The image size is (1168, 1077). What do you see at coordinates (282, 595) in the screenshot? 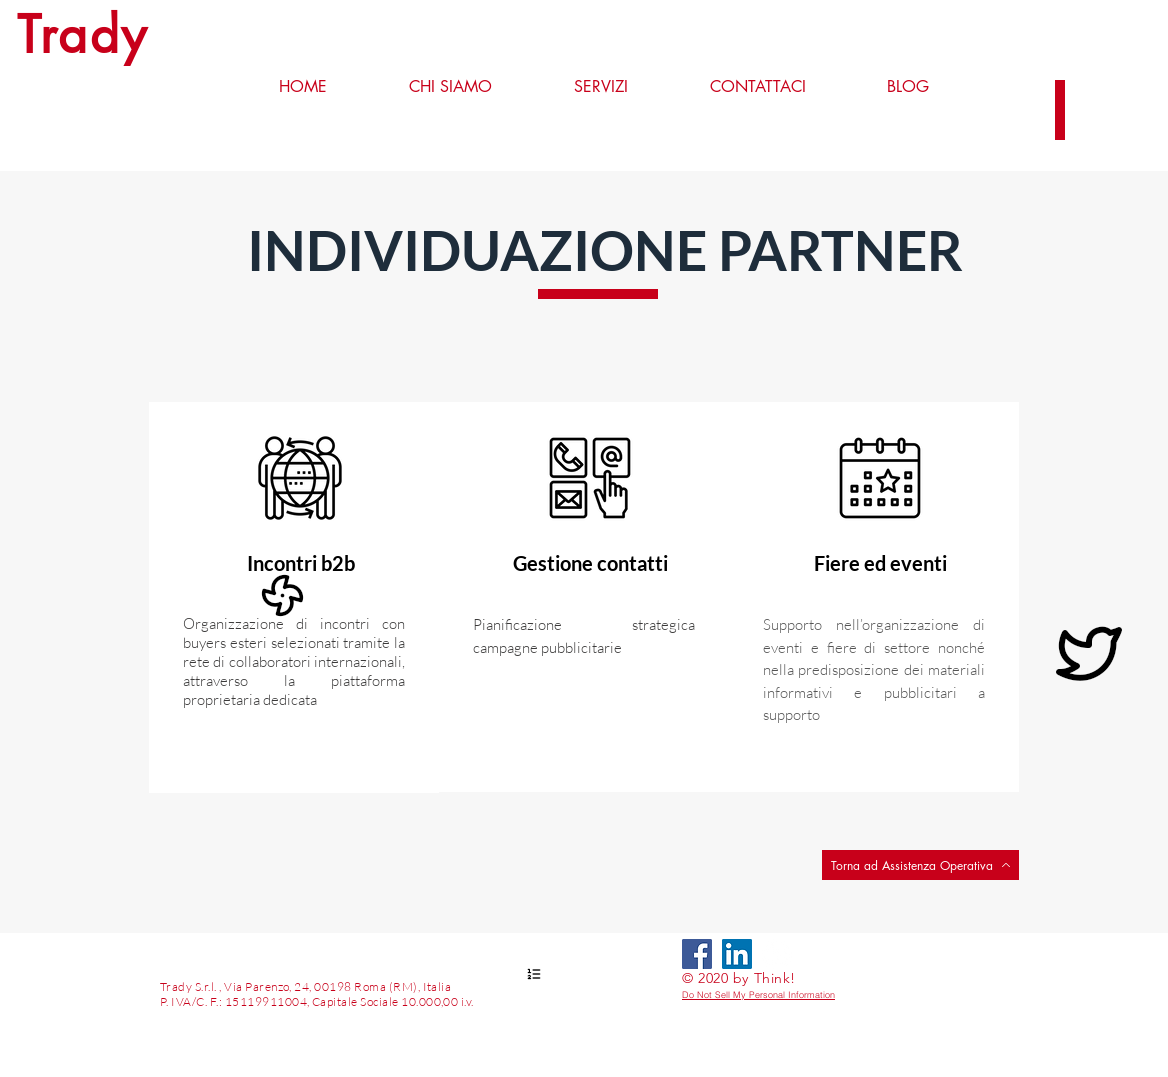
I see `adjust fan or ventilation settings` at bounding box center [282, 595].